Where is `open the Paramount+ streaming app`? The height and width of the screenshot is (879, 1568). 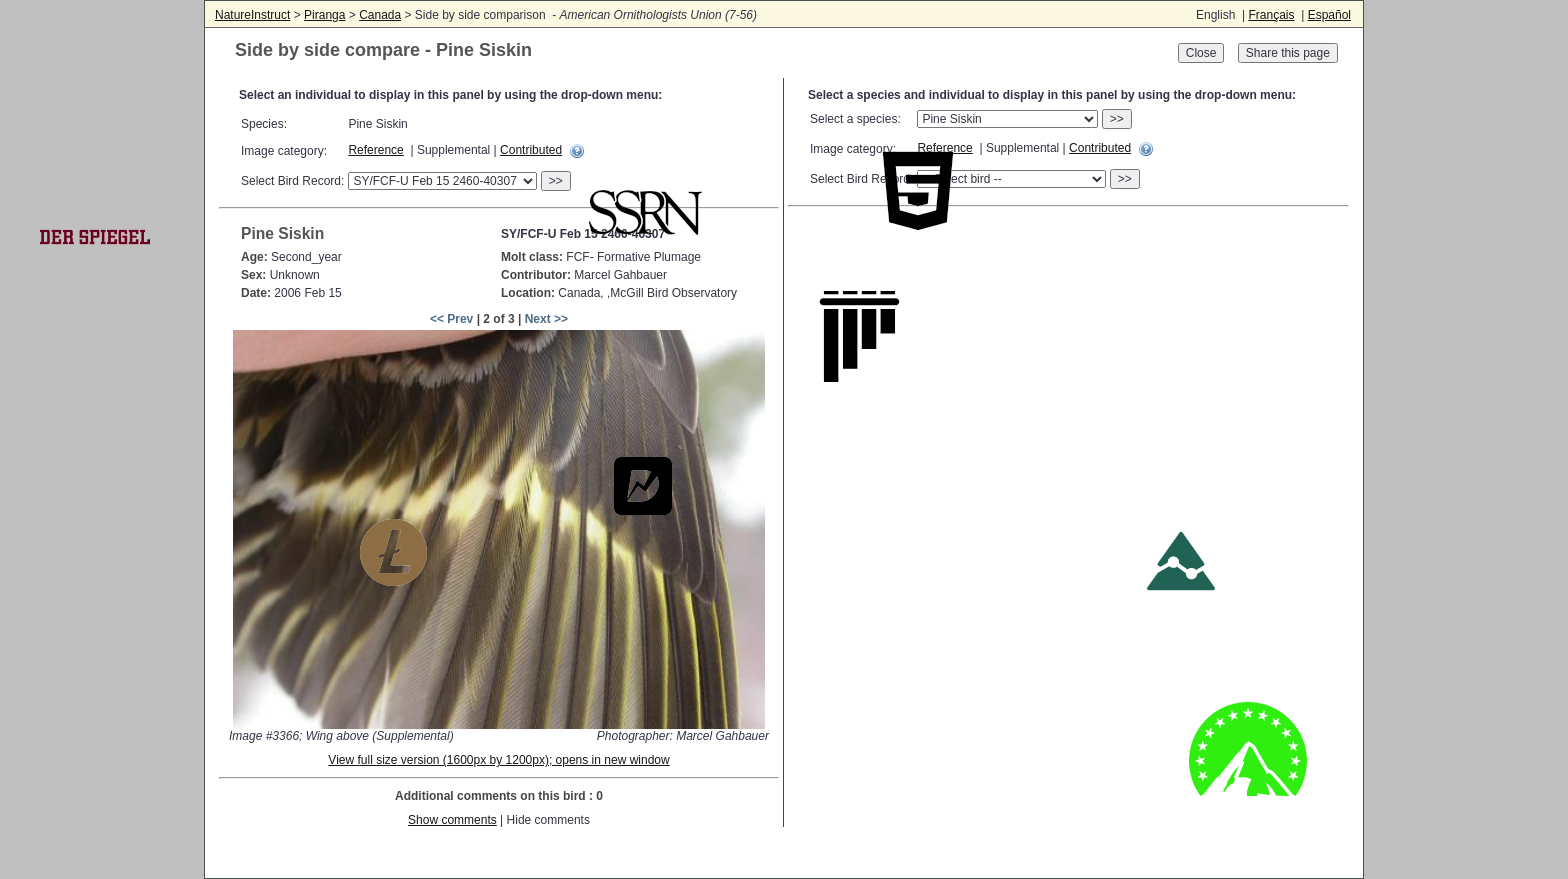
open the Paramount+ streaming app is located at coordinates (1248, 749).